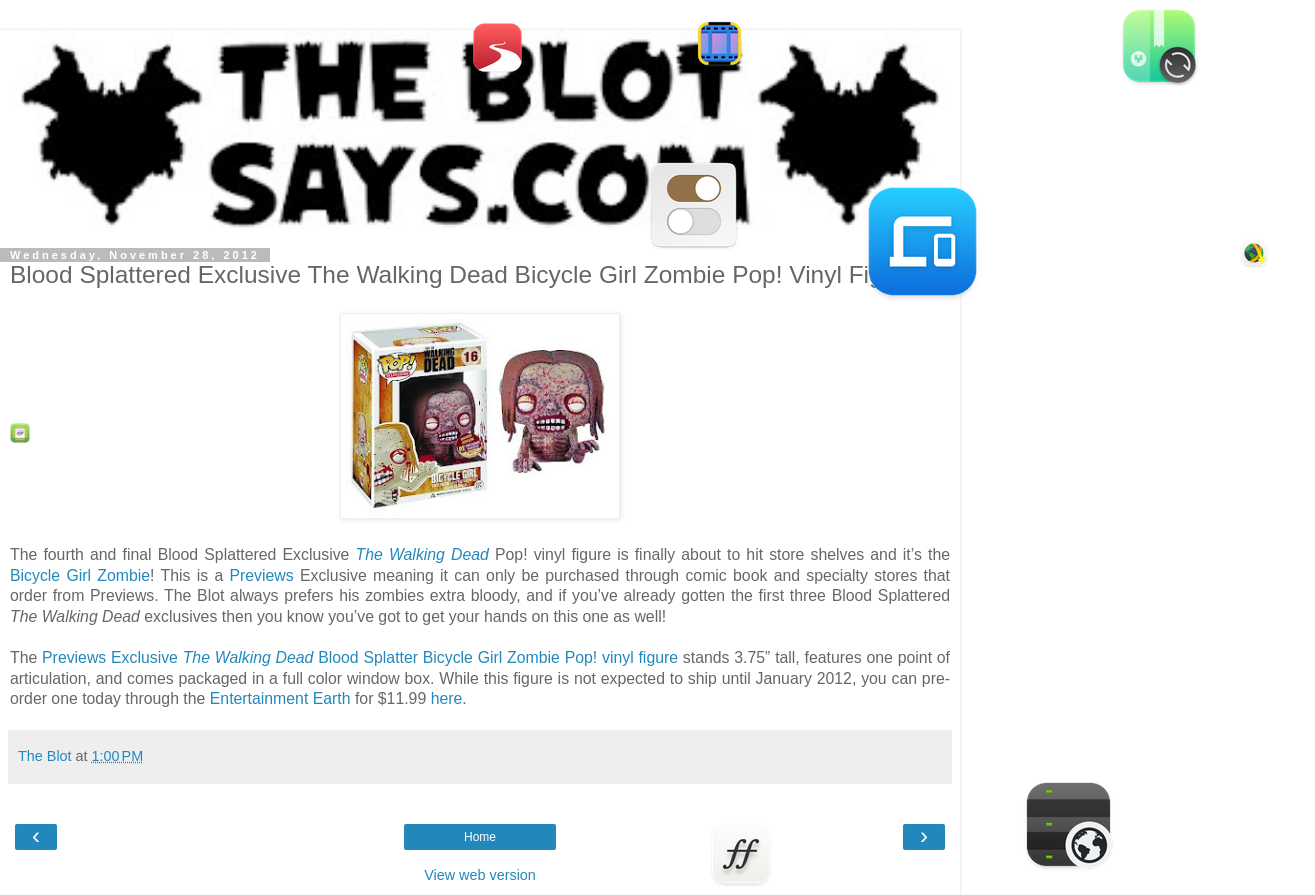 This screenshot has width=1315, height=895. Describe the element at coordinates (1254, 253) in the screenshot. I see `open jdownloader download manager` at that location.